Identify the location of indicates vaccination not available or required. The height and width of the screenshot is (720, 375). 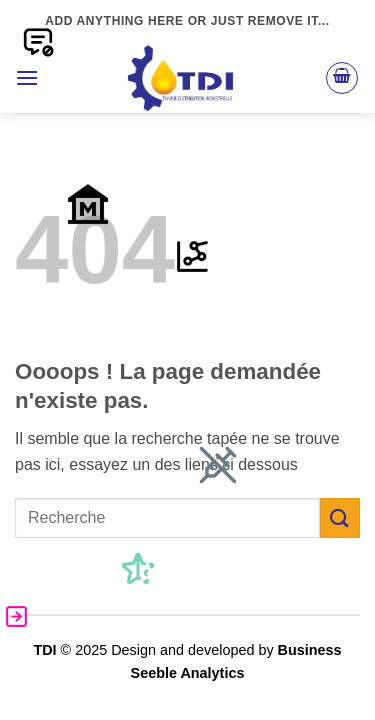
(218, 465).